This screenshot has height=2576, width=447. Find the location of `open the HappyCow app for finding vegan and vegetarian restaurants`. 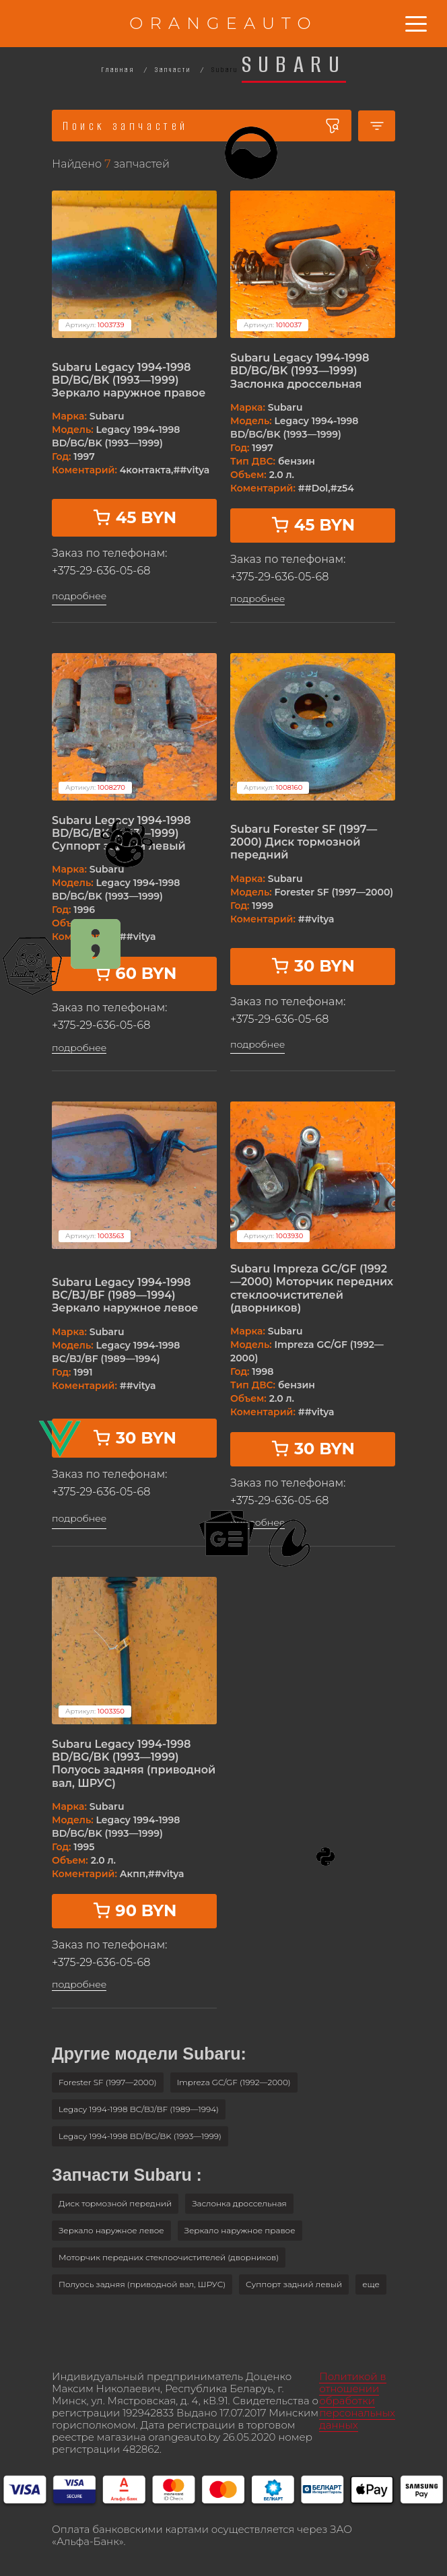

open the HappyCow app for finding vegan and vegetarian restaurants is located at coordinates (127, 844).